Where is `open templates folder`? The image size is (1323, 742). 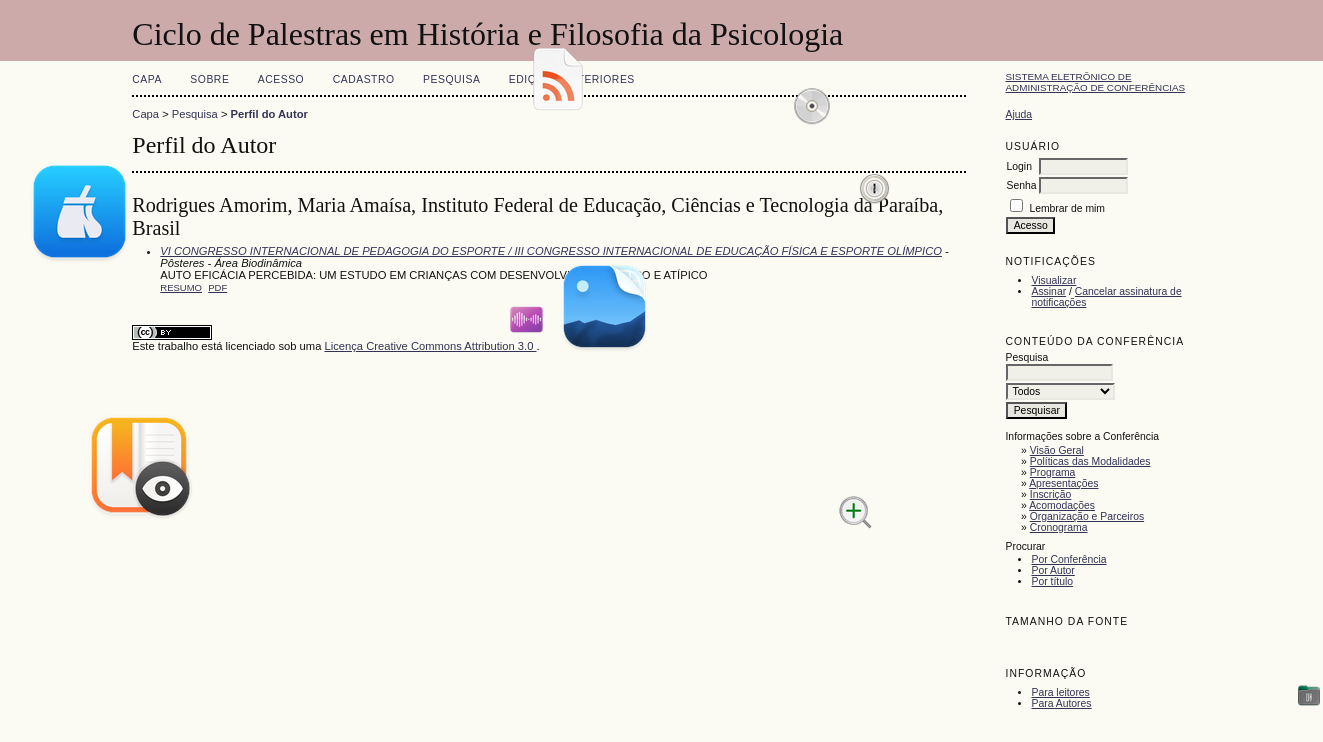 open templates folder is located at coordinates (1309, 695).